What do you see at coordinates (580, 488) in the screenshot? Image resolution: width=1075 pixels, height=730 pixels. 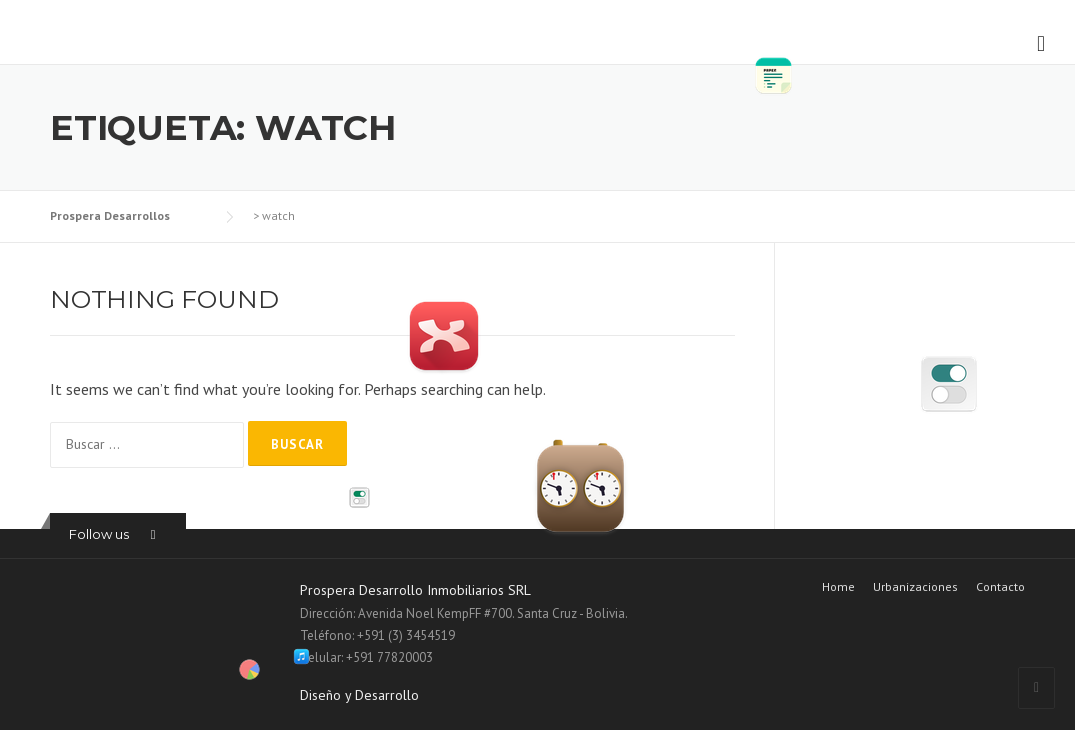 I see `open the chess clock app` at bounding box center [580, 488].